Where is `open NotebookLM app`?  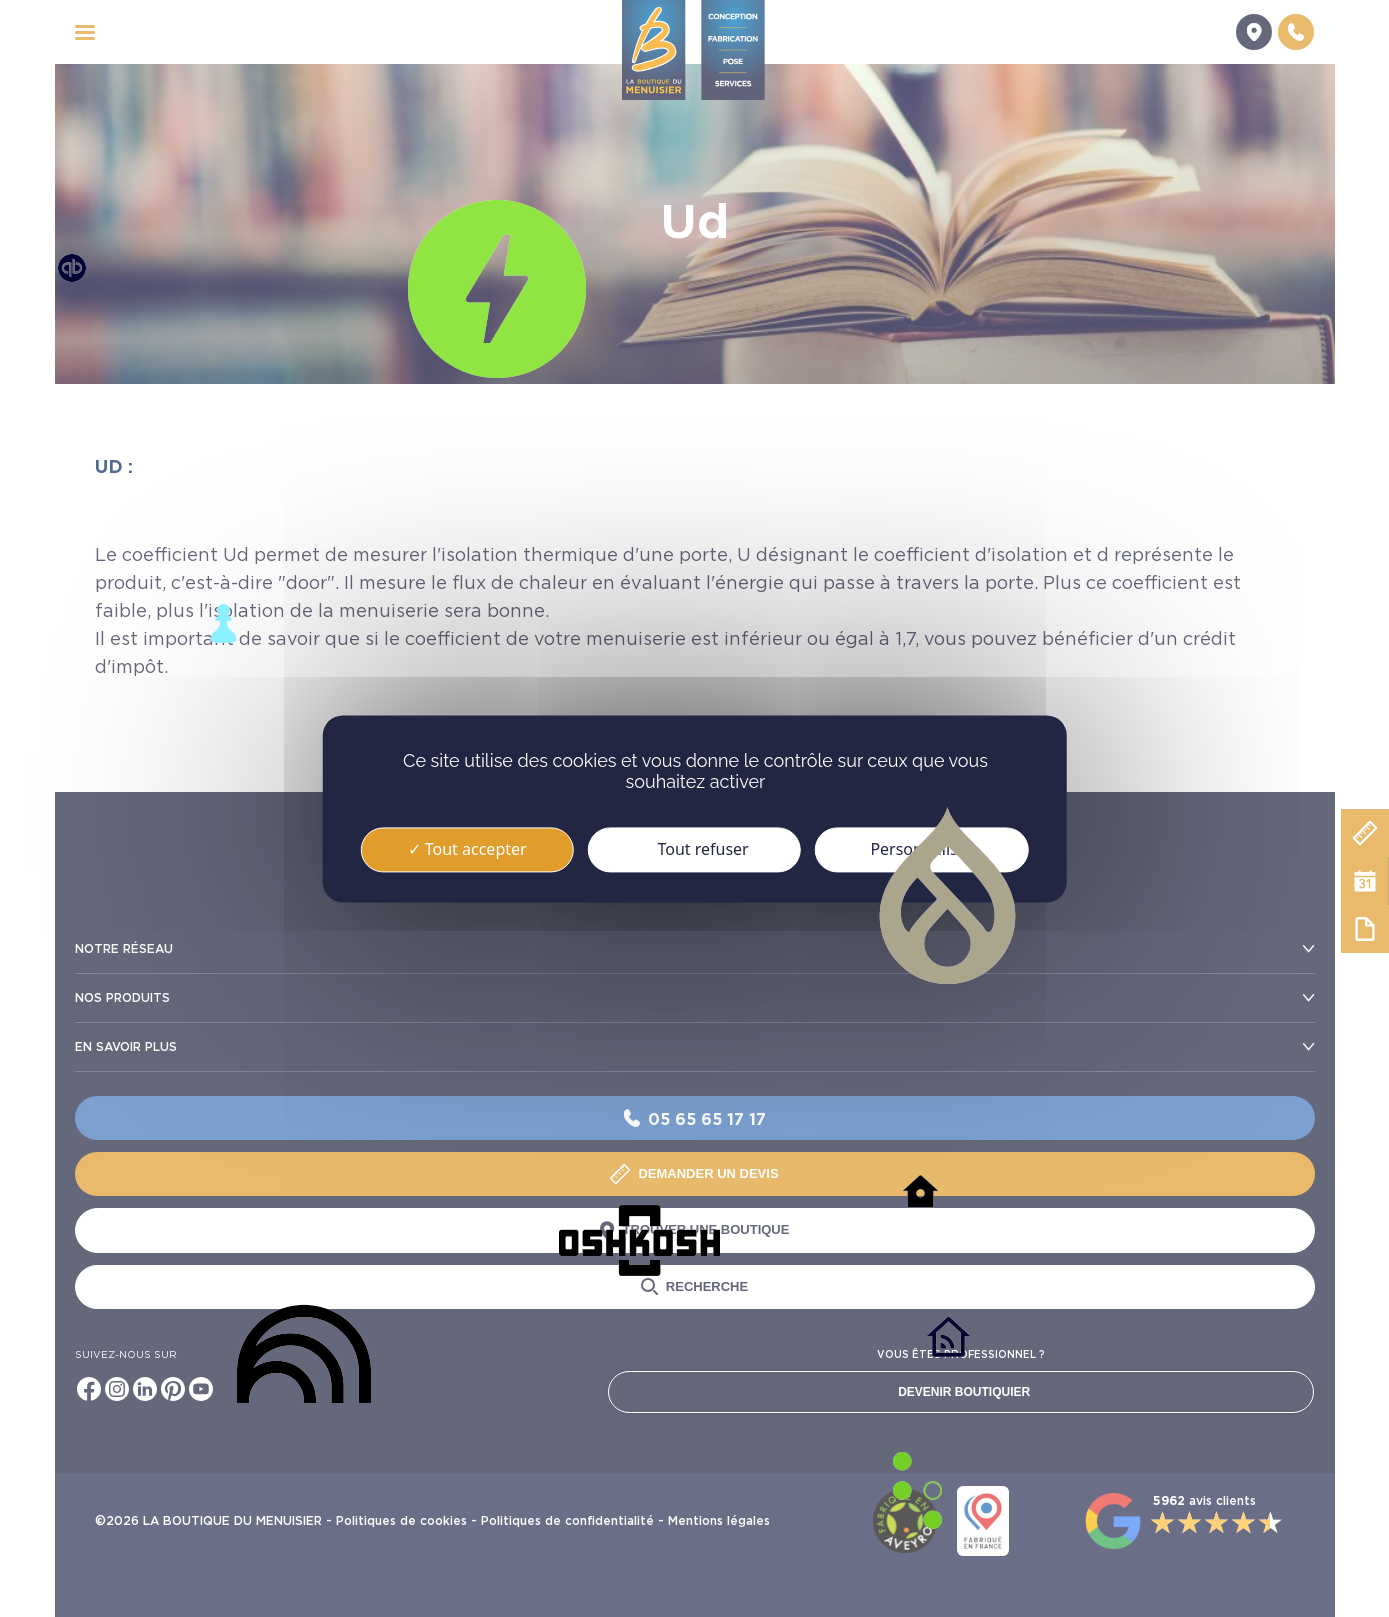
open NotebookLM app is located at coordinates (304, 1354).